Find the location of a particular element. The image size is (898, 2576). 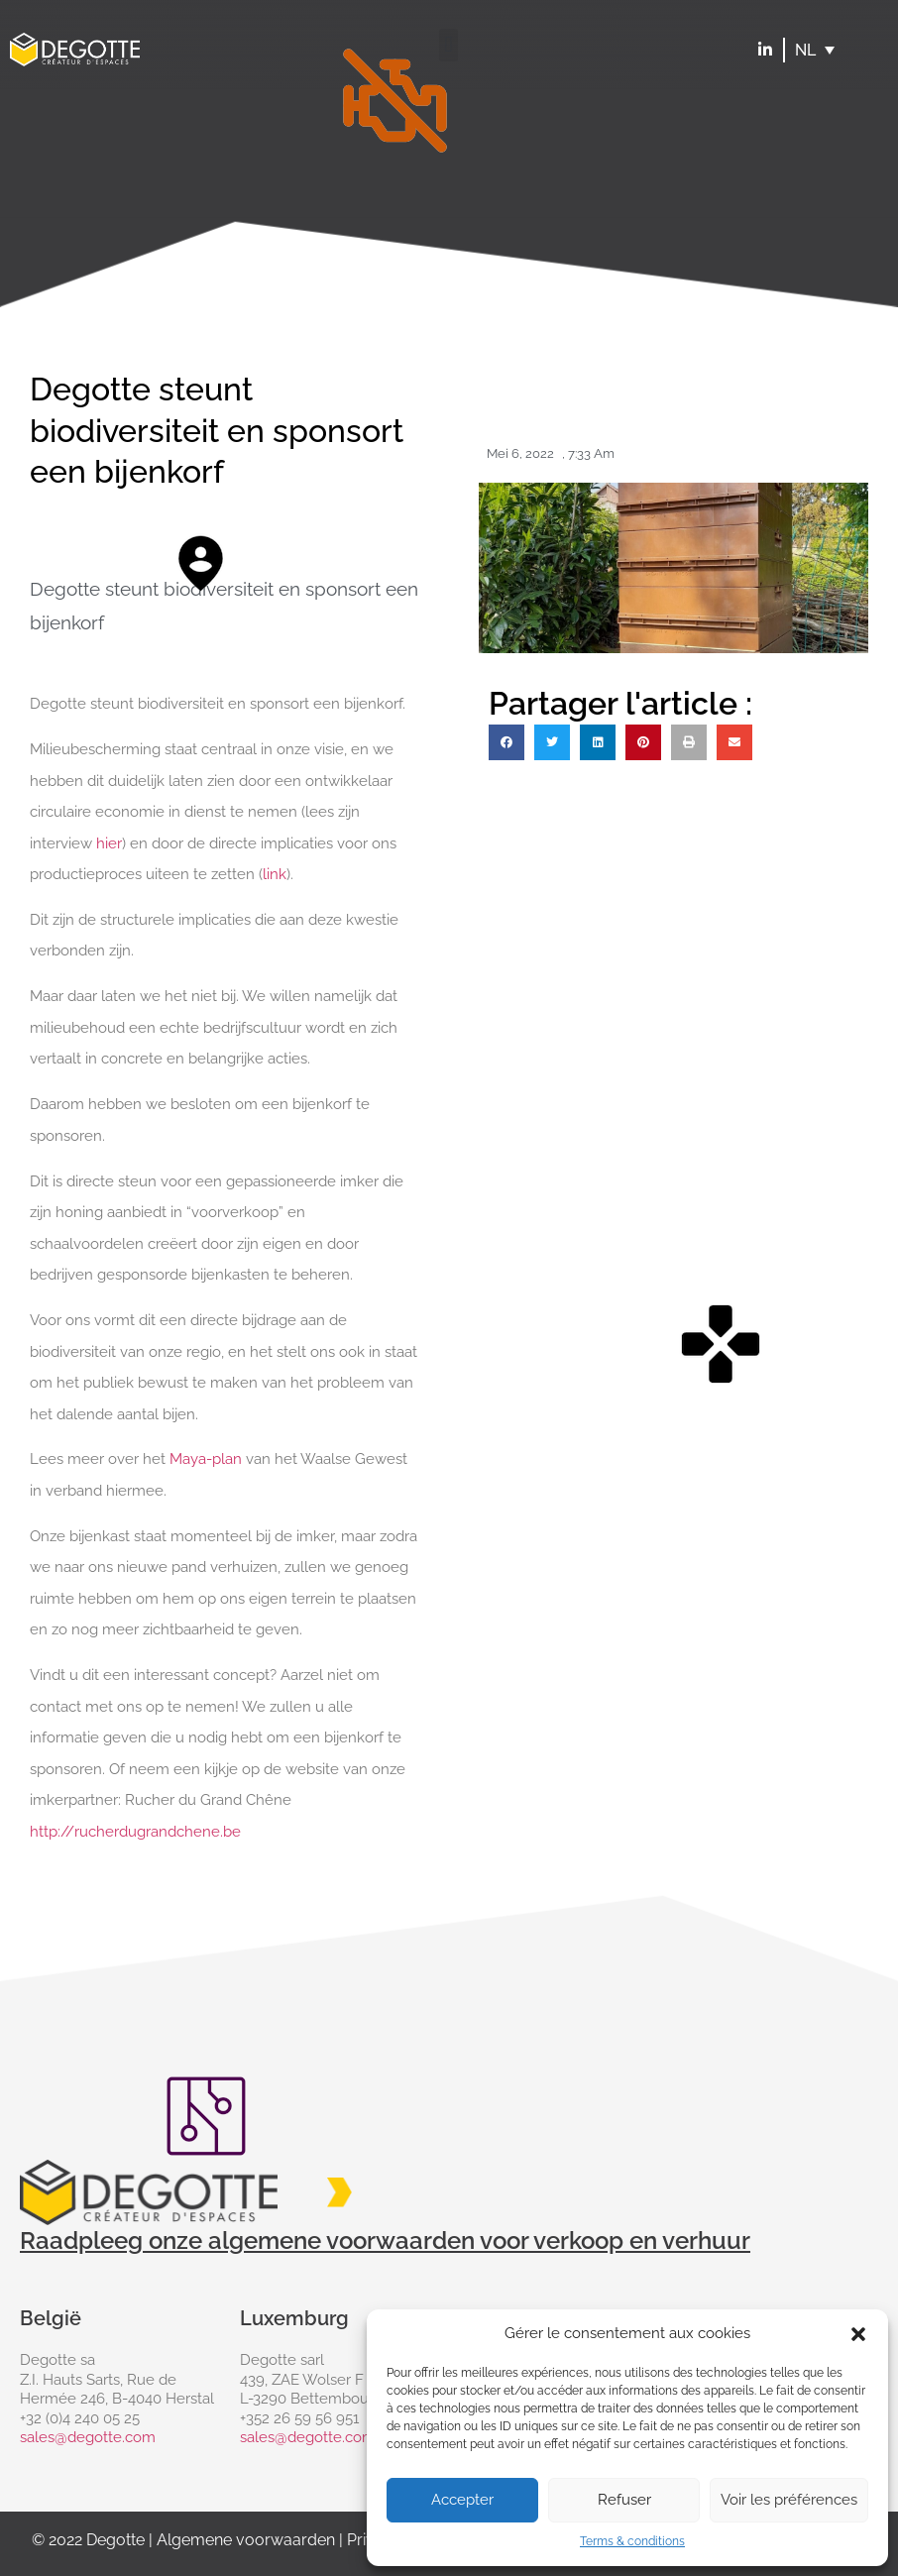

engine disabled or turned off is located at coordinates (394, 100).